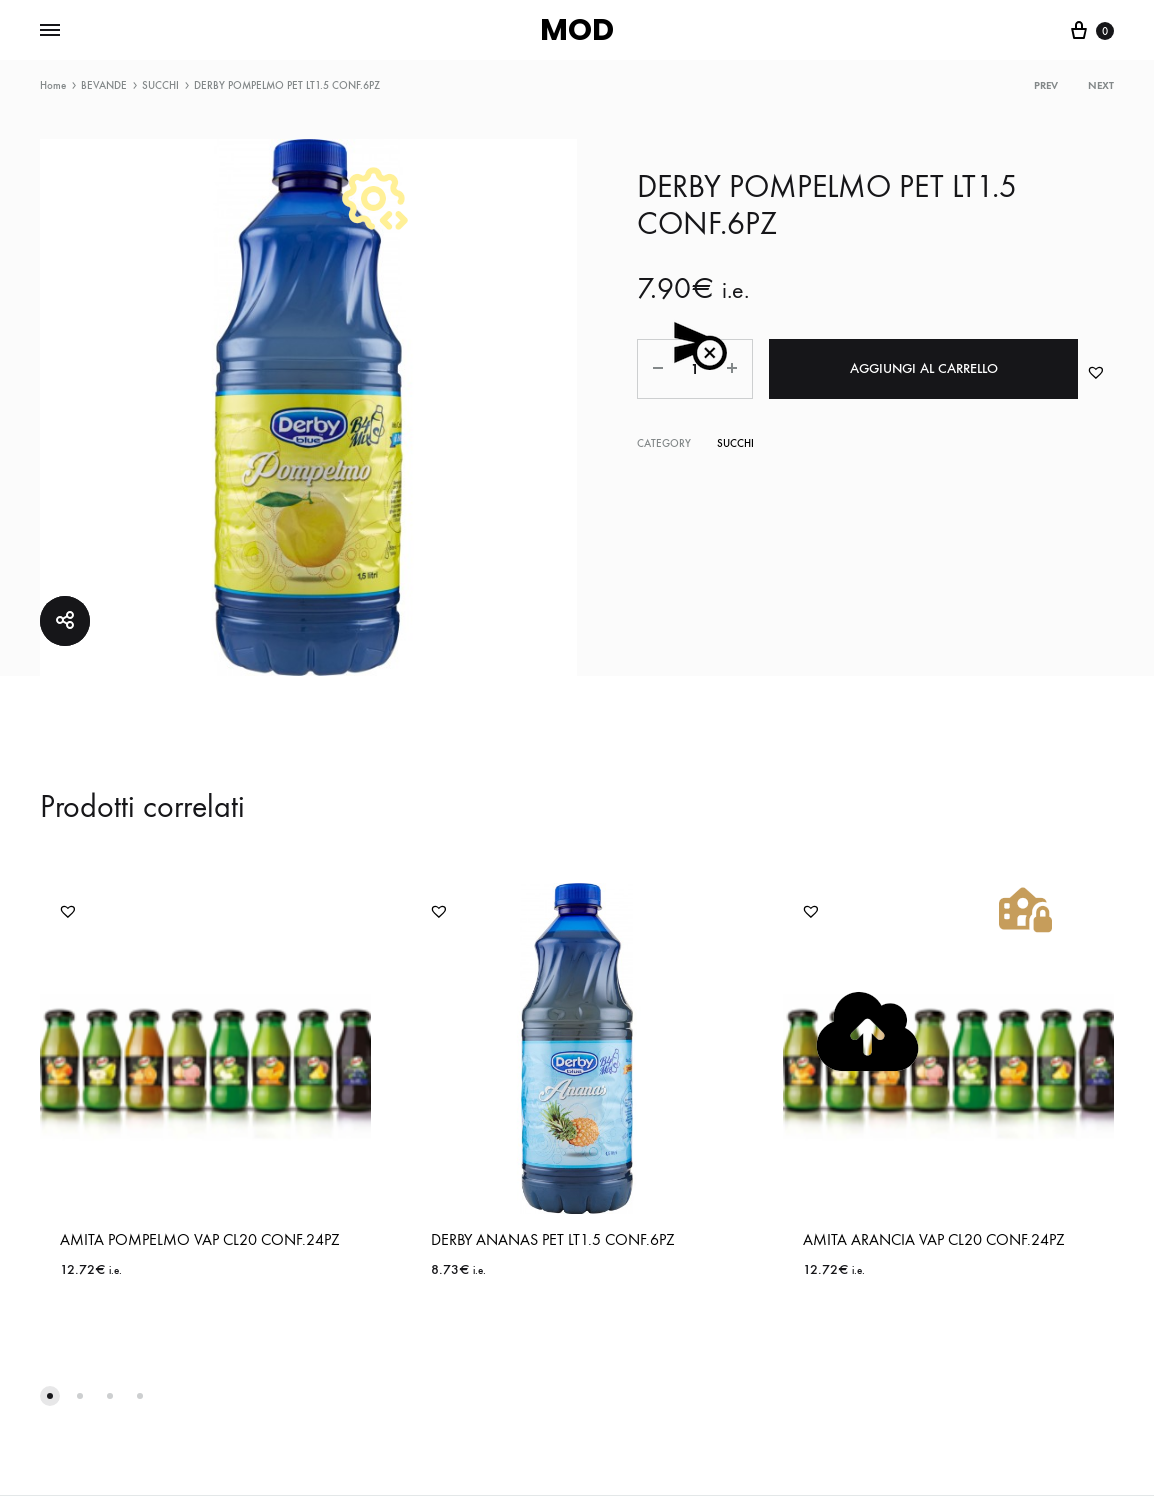 The height and width of the screenshot is (1496, 1154). Describe the element at coordinates (1025, 908) in the screenshot. I see `indicates a locked or secured school facility` at that location.